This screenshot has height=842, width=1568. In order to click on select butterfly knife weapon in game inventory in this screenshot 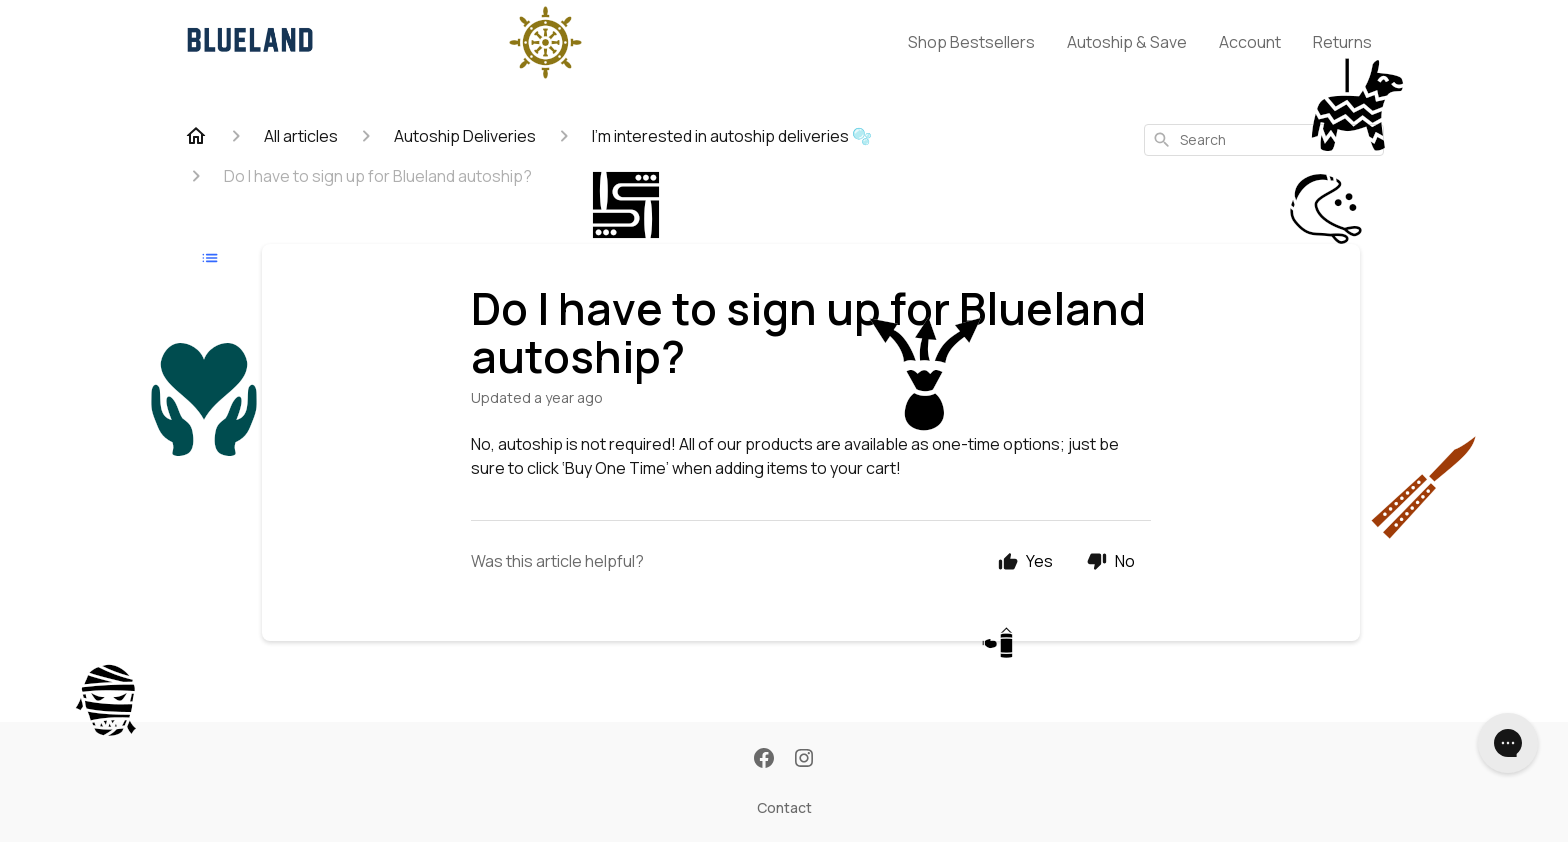, I will do `click(1423, 487)`.